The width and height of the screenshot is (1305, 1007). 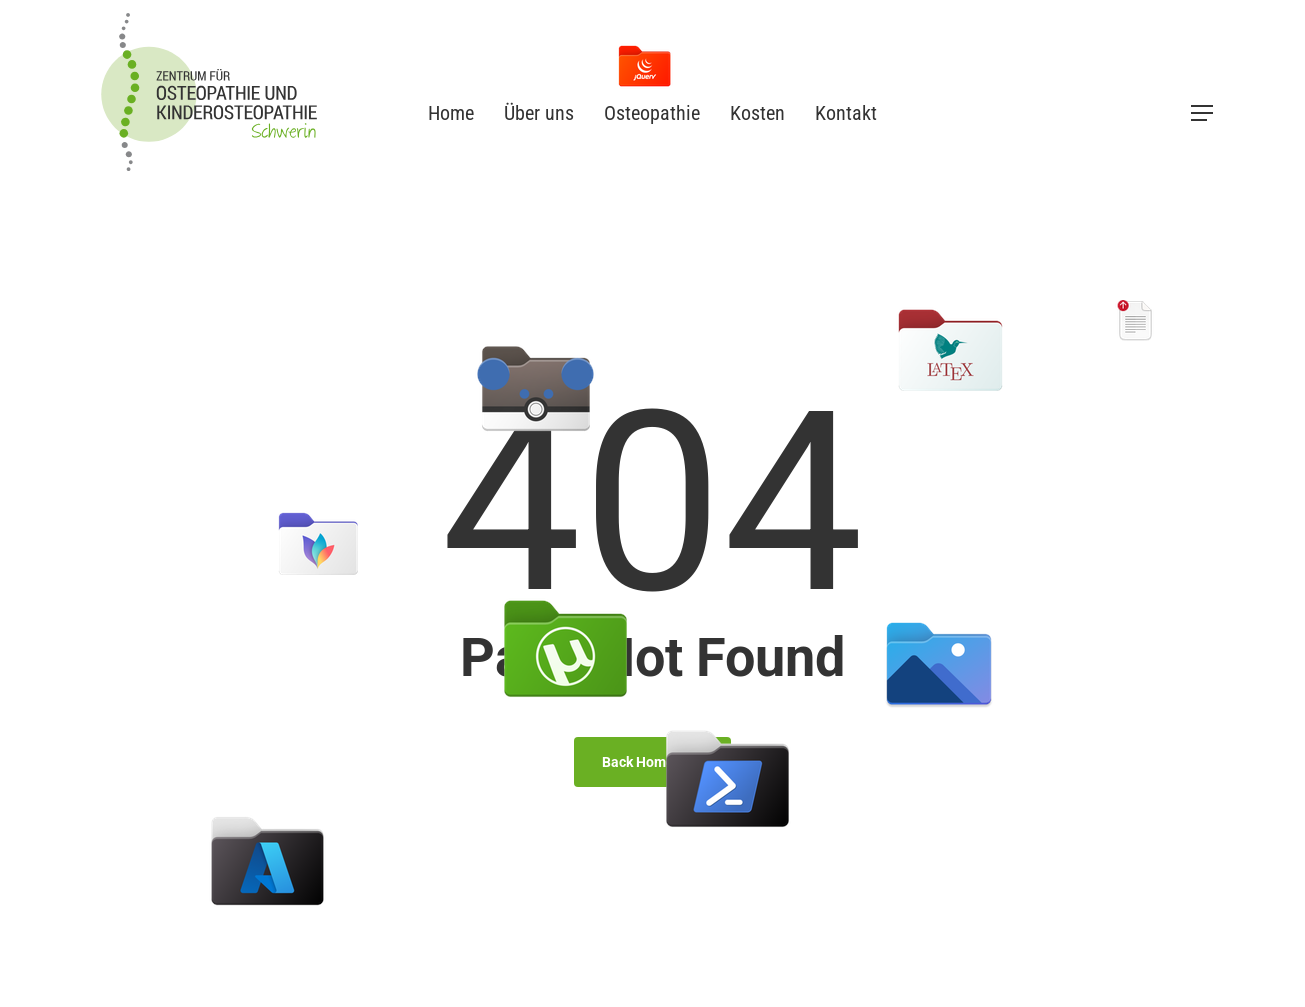 What do you see at coordinates (1135, 320) in the screenshot?
I see `send or share a document` at bounding box center [1135, 320].